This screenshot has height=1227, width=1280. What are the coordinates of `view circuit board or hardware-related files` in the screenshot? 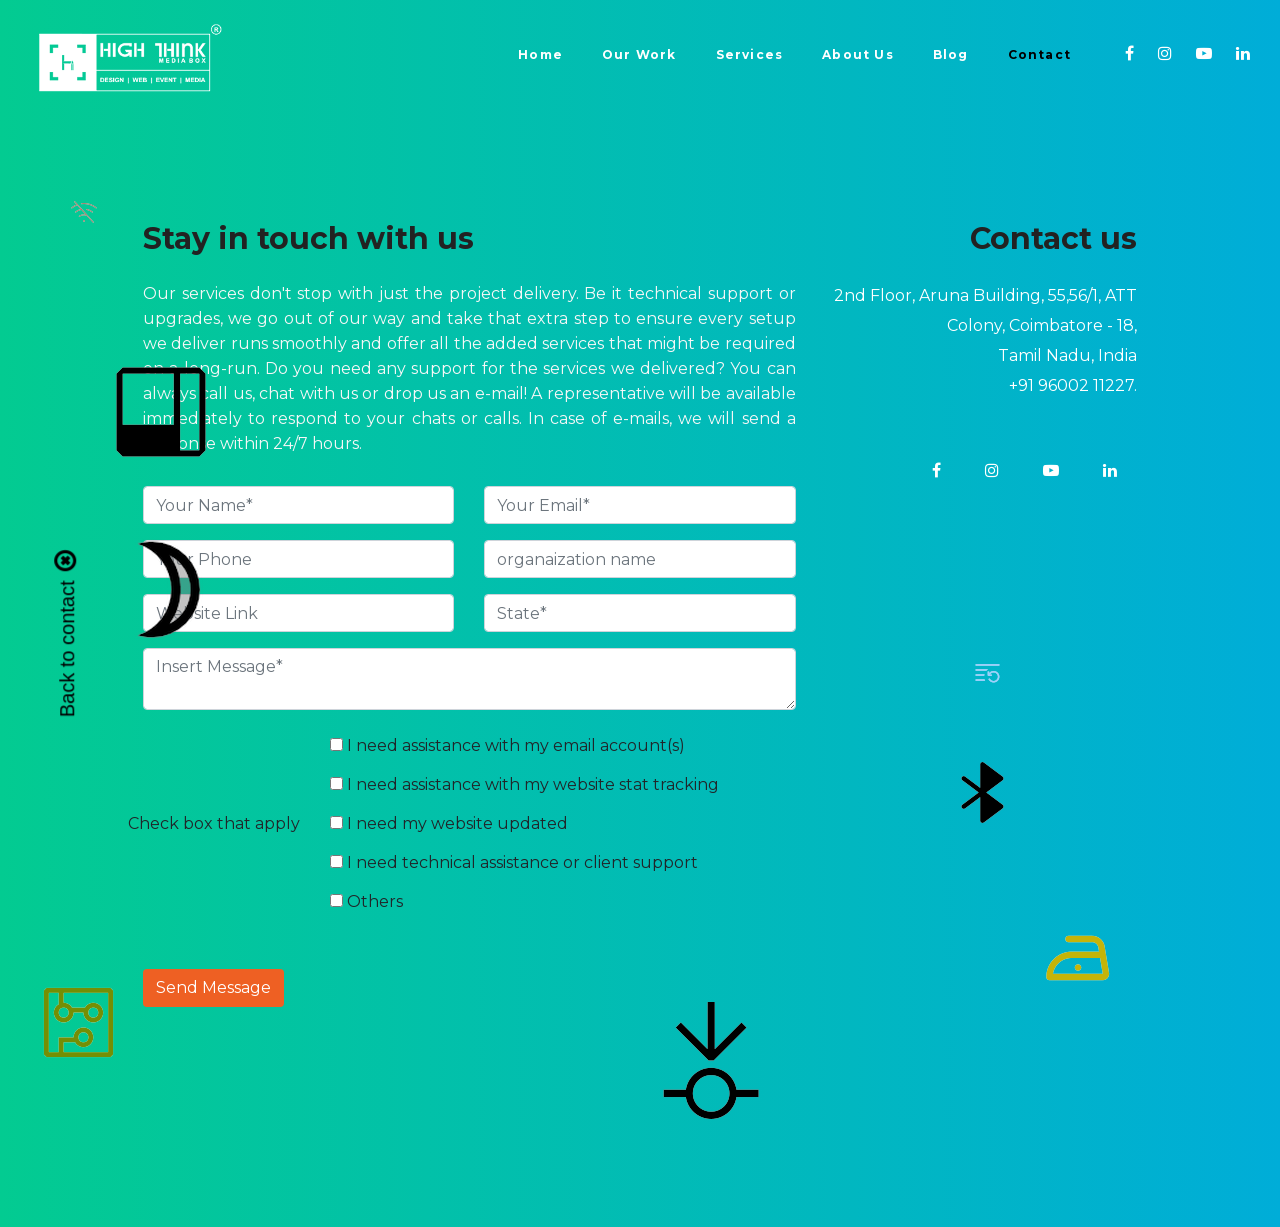 It's located at (78, 1022).